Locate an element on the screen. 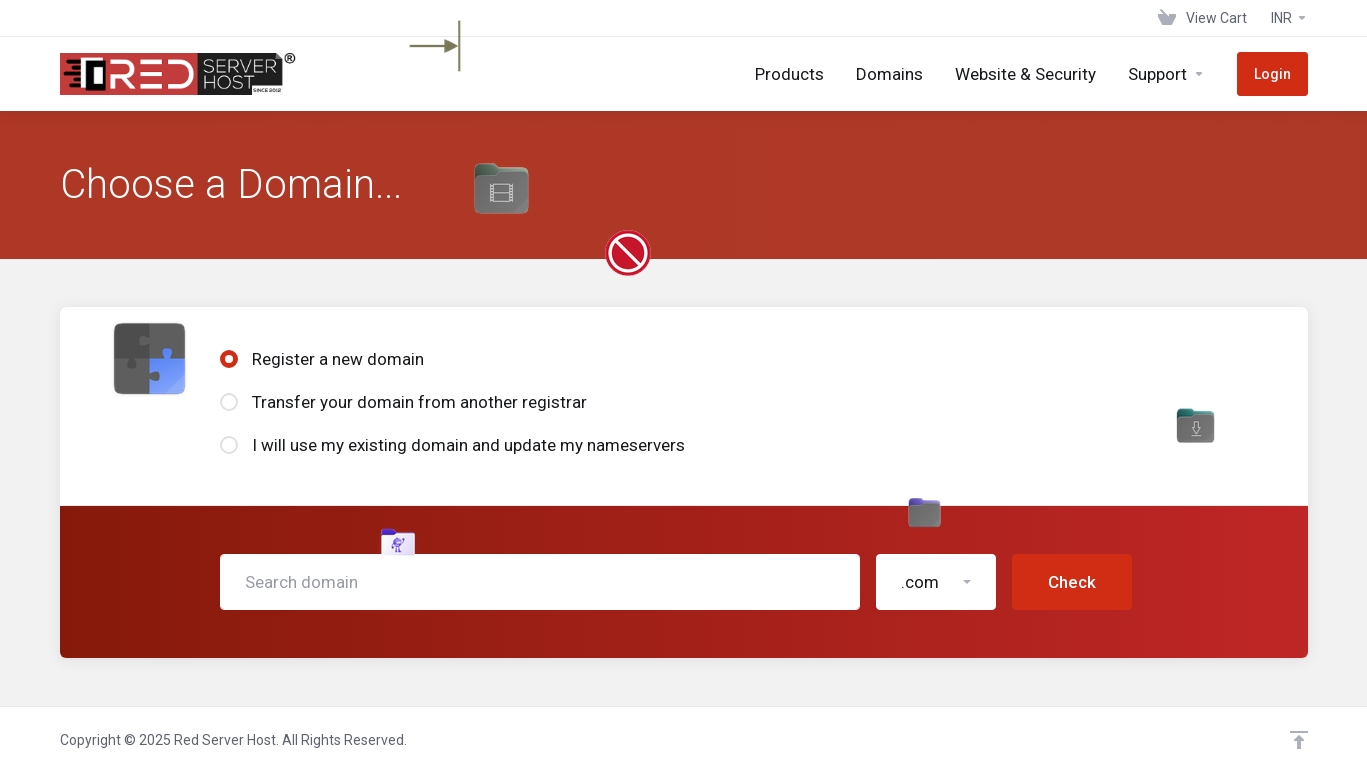  open your videos folder is located at coordinates (501, 188).